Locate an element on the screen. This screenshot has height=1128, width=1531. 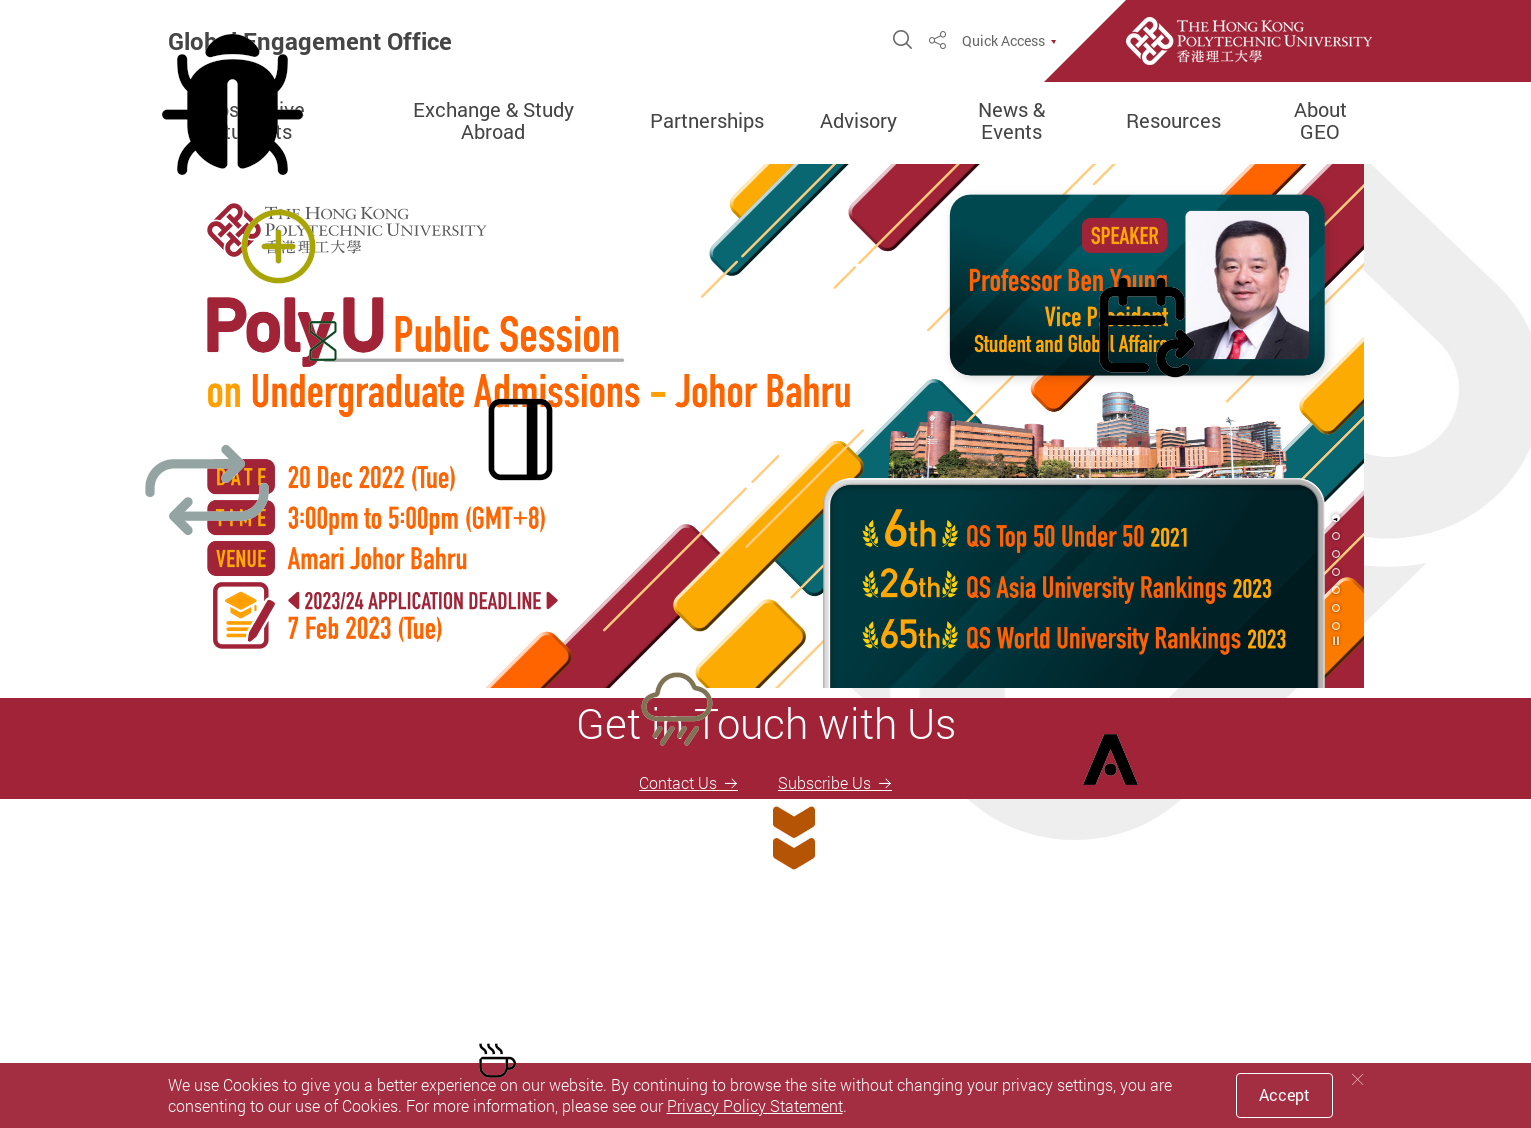
indicates rainy weather conditions is located at coordinates (677, 709).